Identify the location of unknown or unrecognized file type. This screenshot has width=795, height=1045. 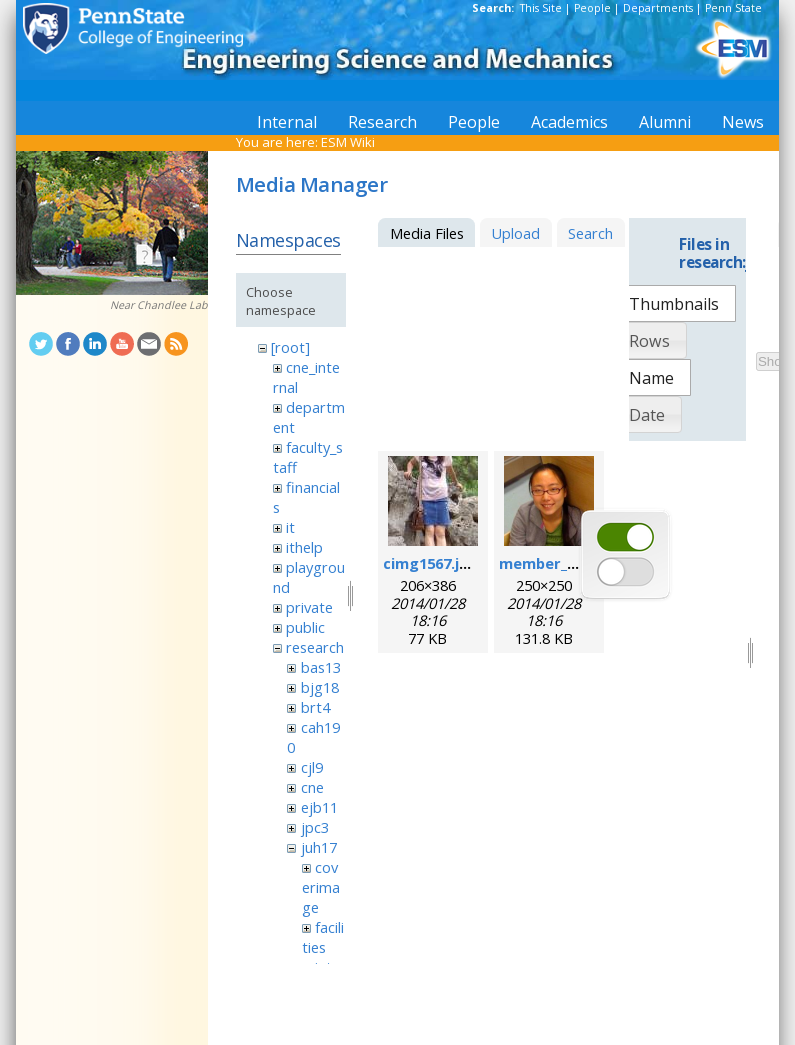
(144, 254).